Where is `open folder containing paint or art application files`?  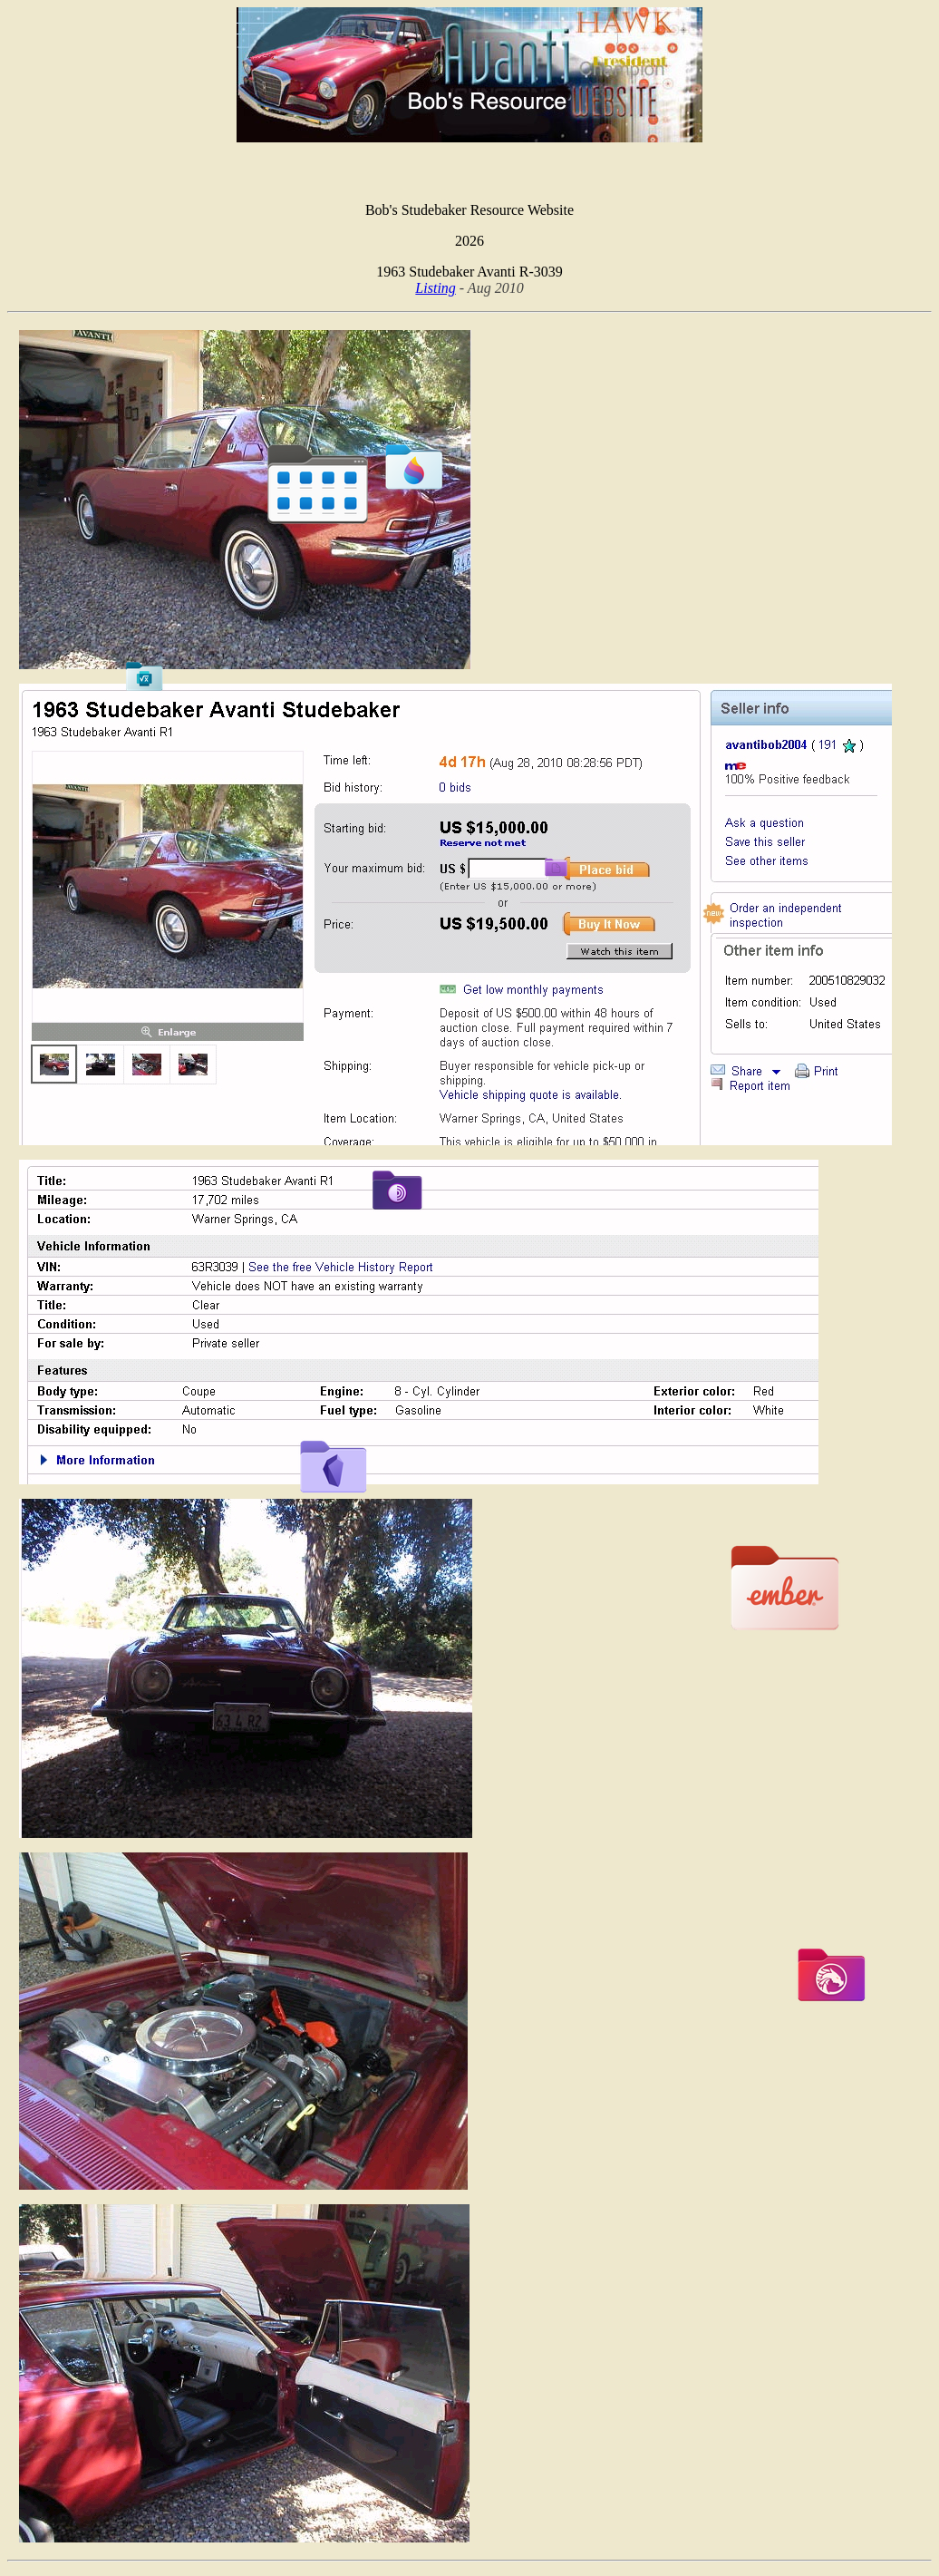 open folder containing paint or art application files is located at coordinates (413, 468).